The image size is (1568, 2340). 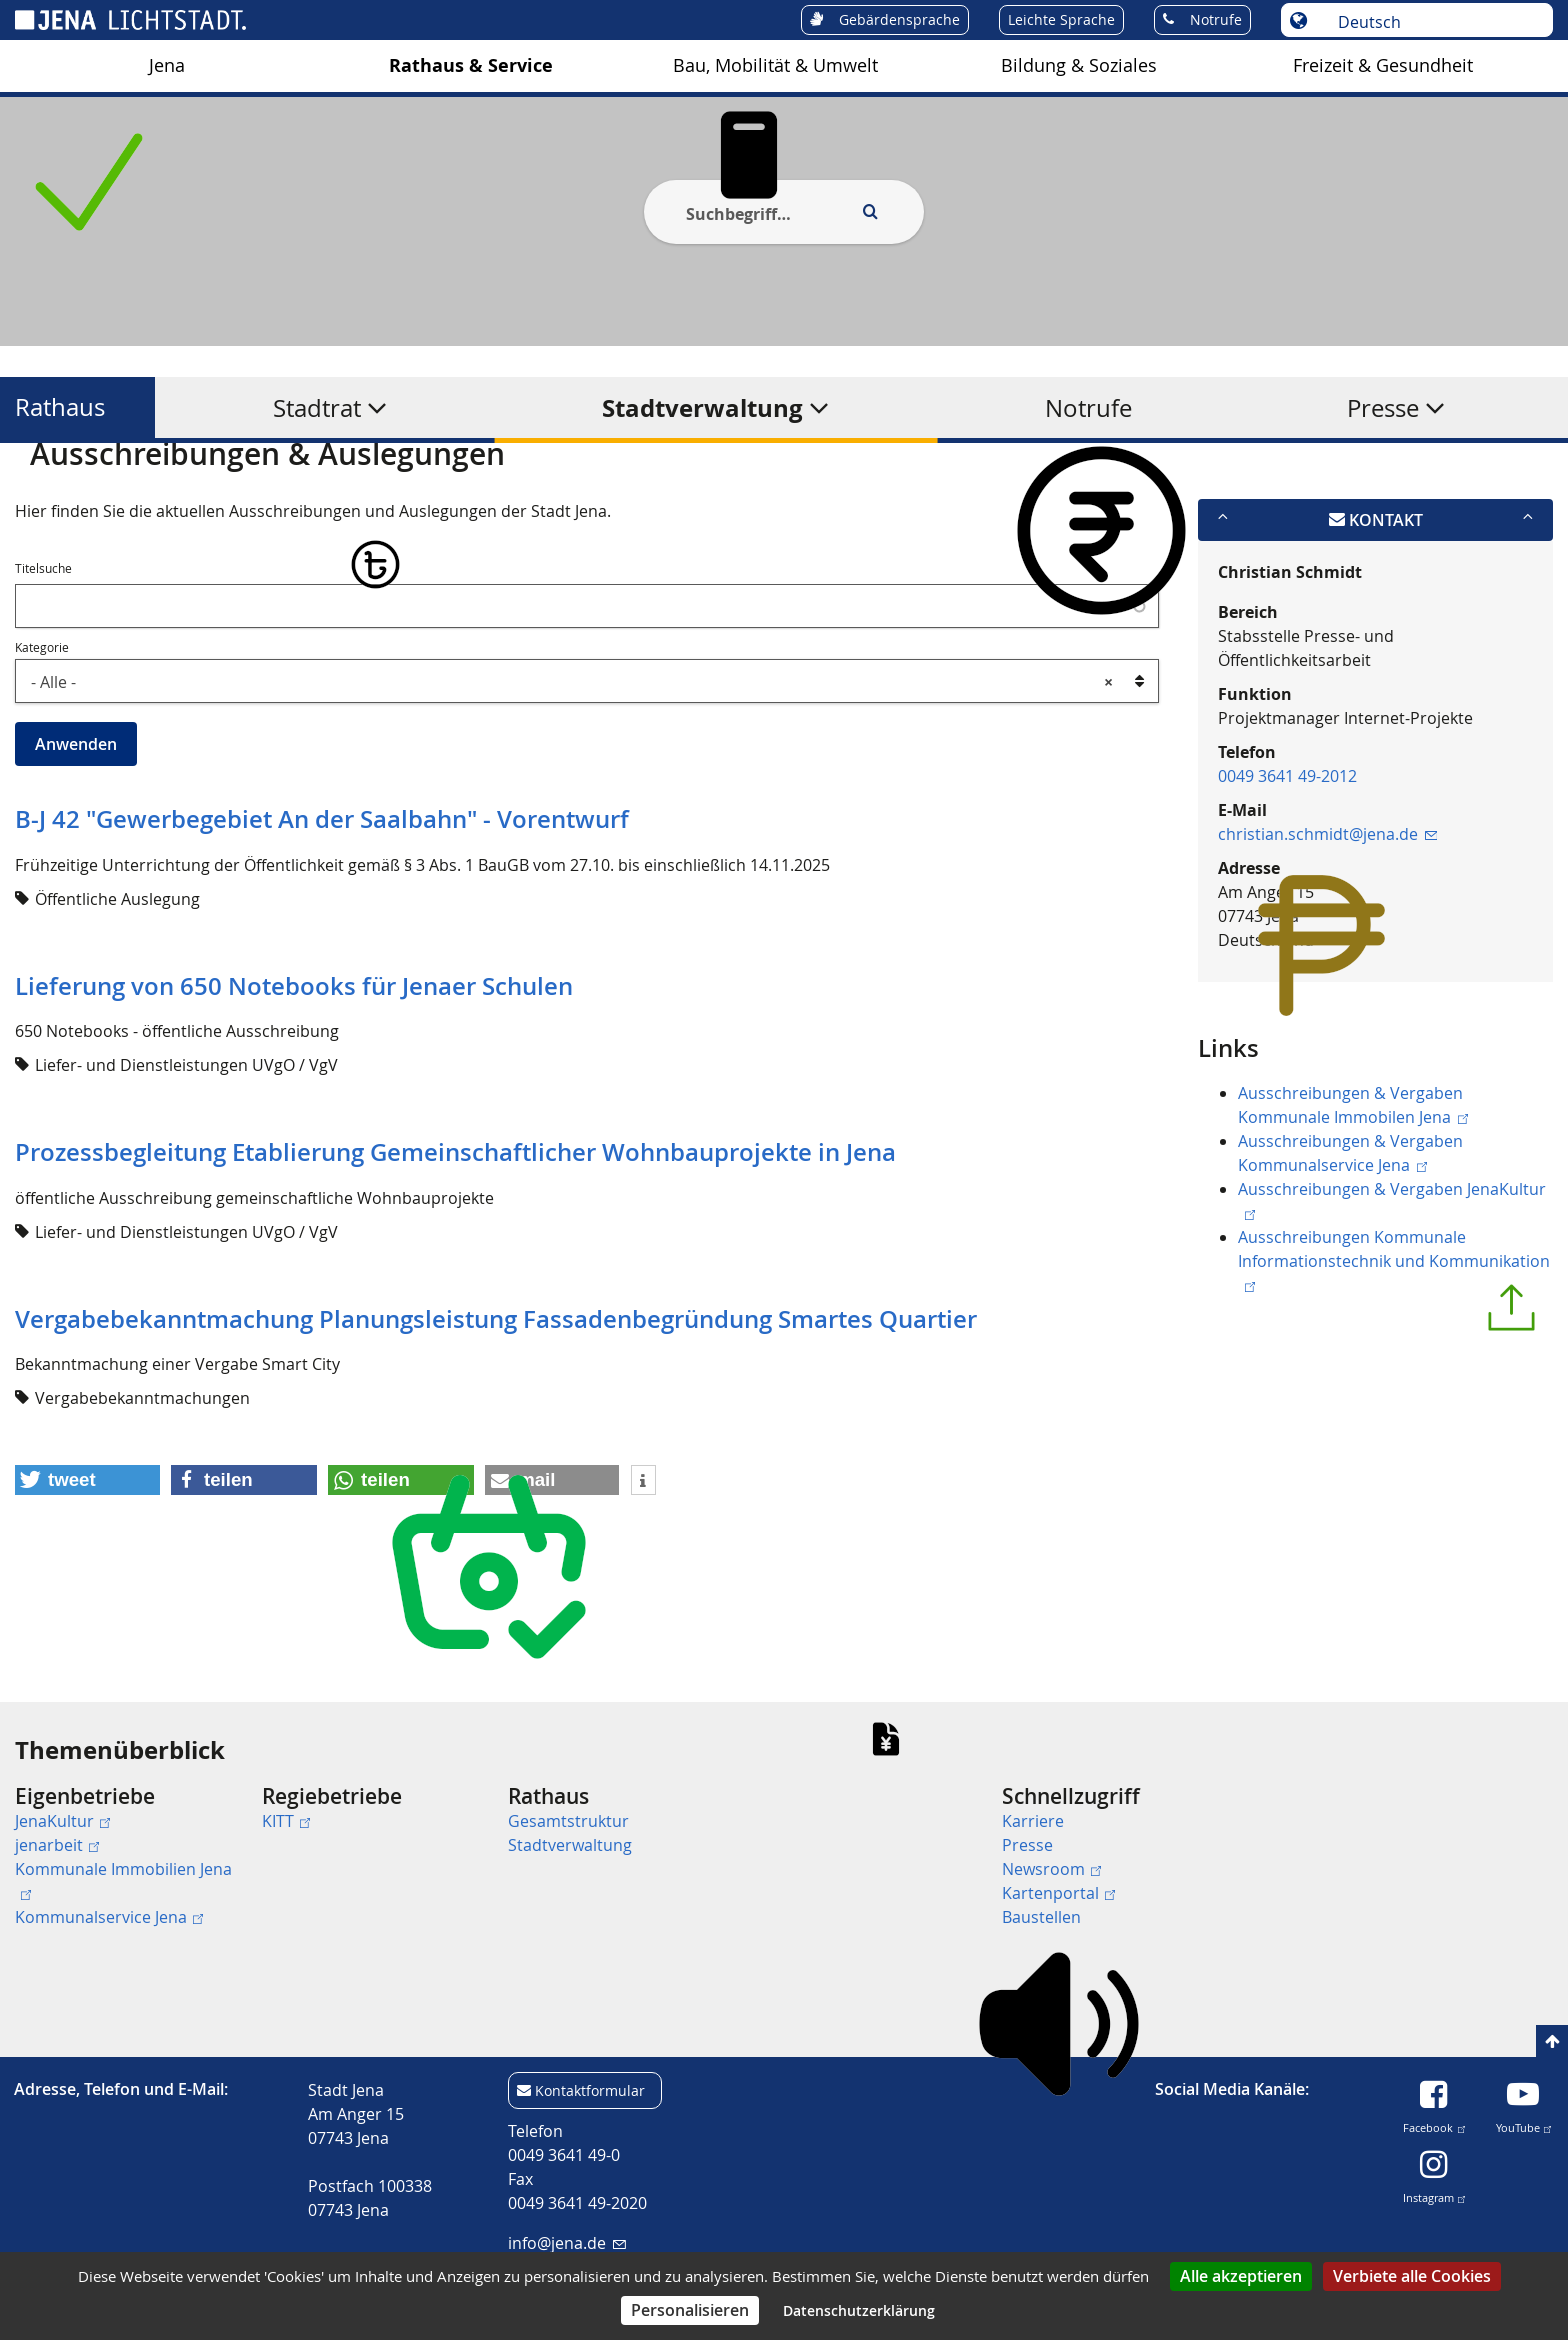 I want to click on confirm items in your shopping basket, so click(x=489, y=1562).